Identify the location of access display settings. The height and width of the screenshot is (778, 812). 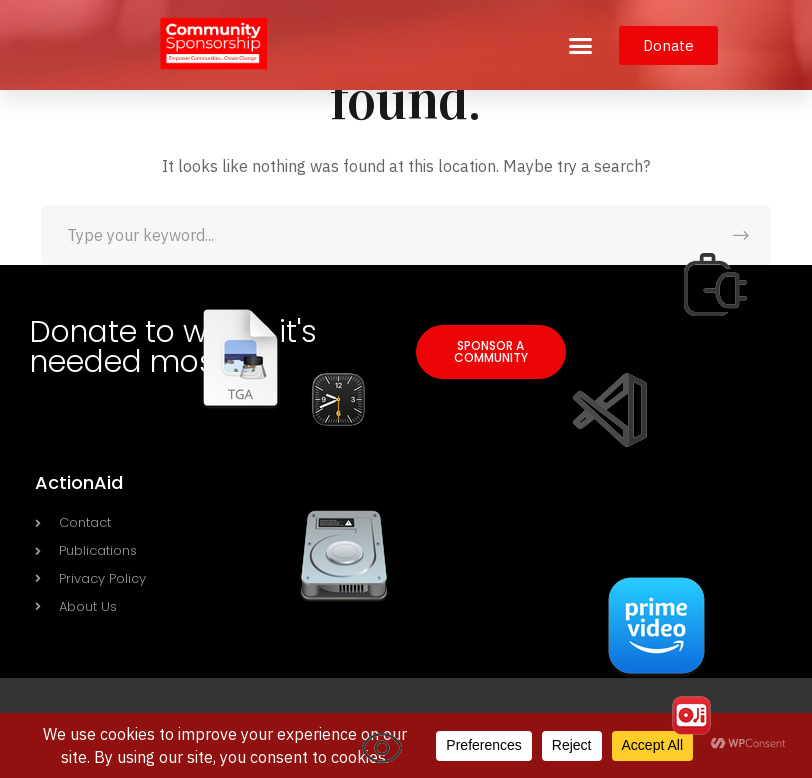
(382, 748).